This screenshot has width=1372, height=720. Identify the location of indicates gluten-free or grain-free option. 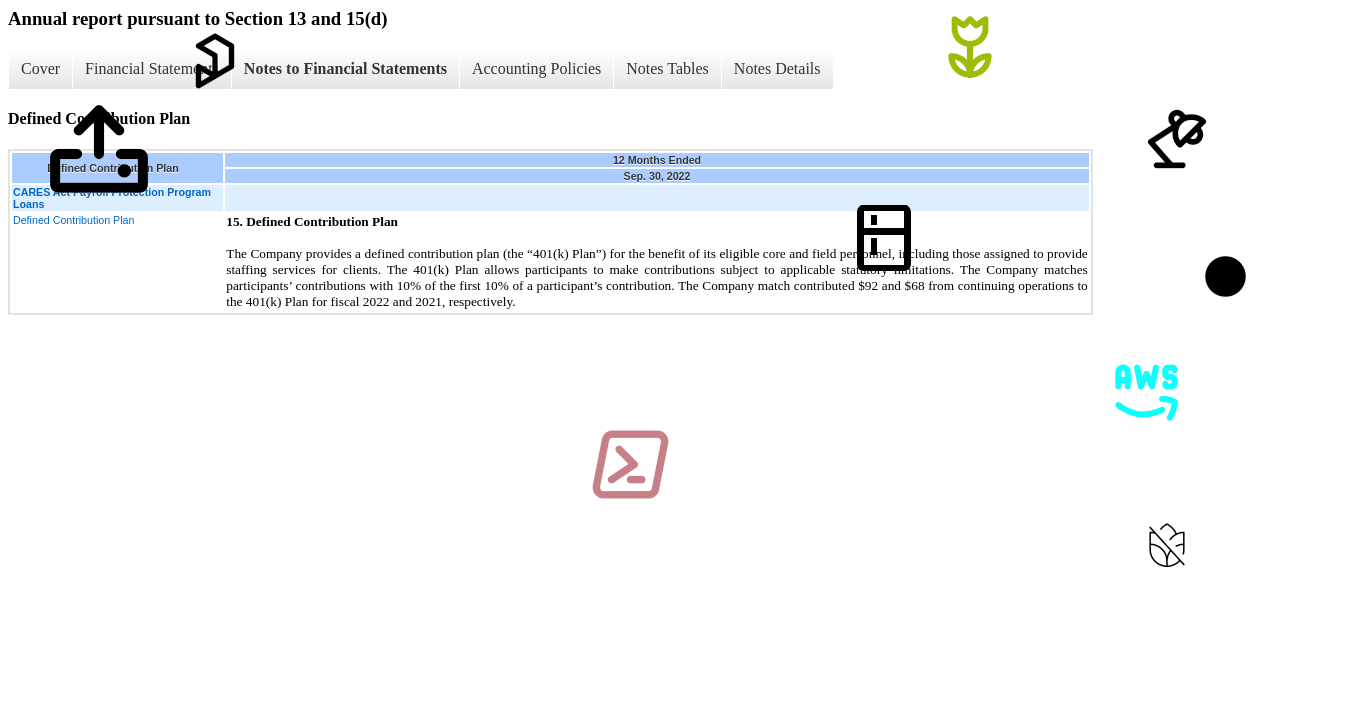
(1167, 546).